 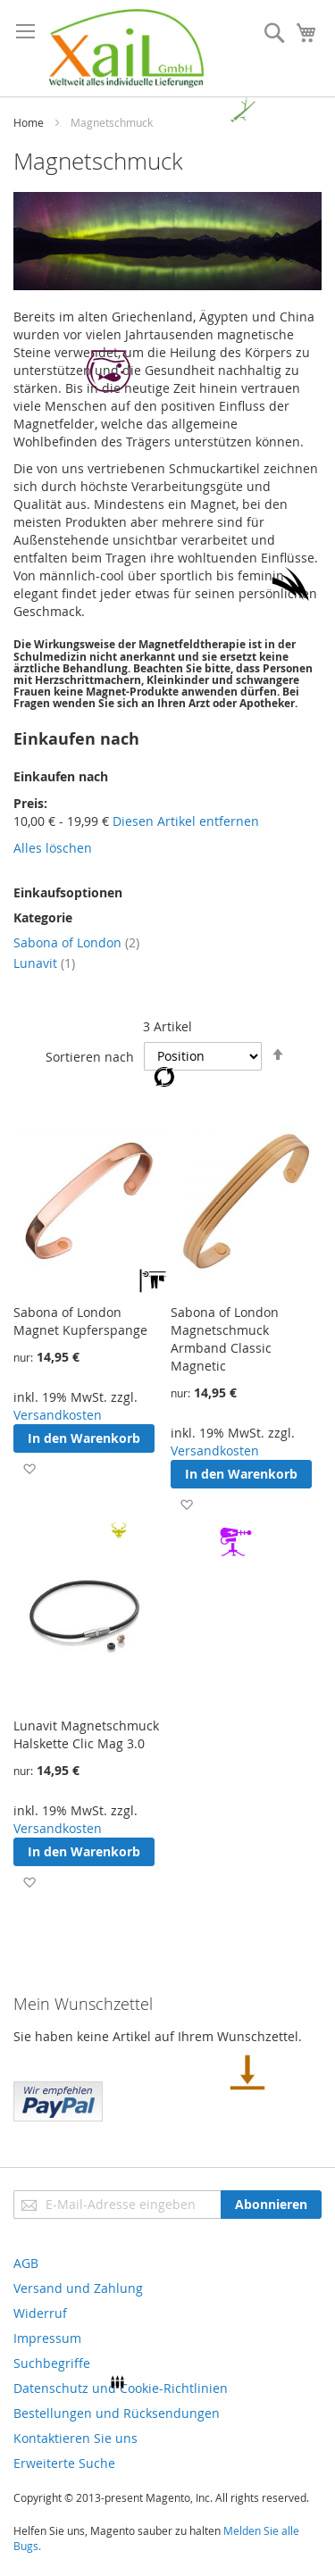 I want to click on wooden stick or branch resource item, so click(x=243, y=110).